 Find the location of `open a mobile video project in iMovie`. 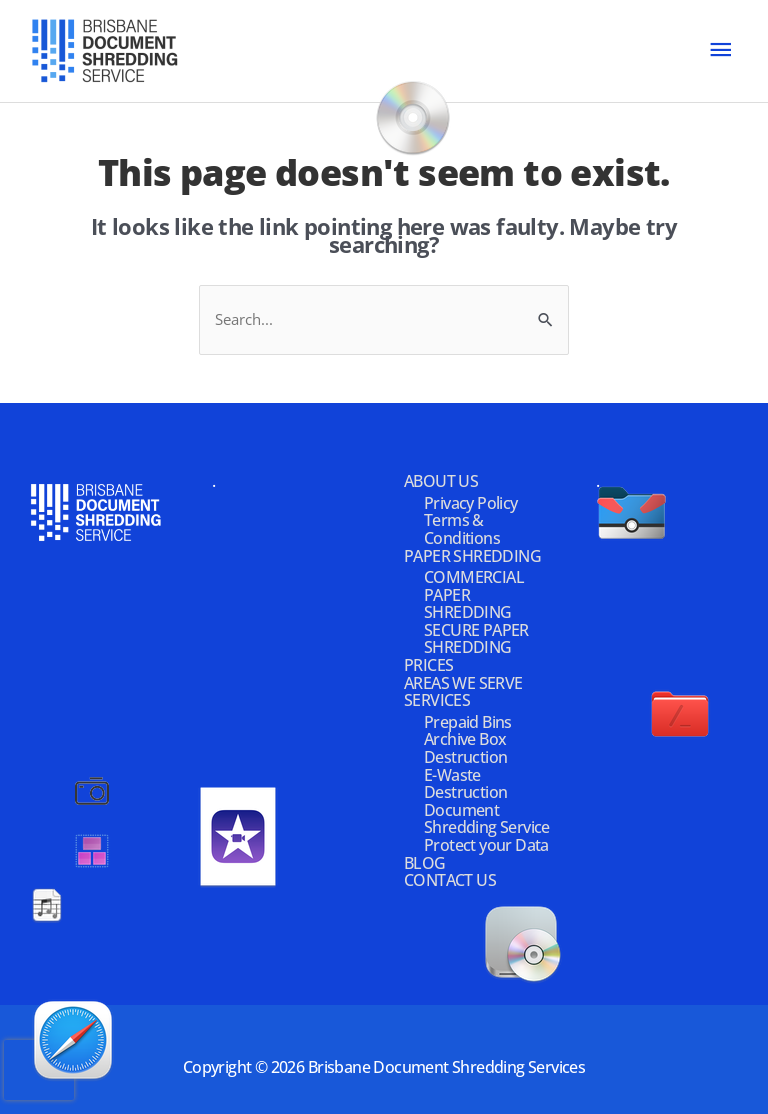

open a mobile video project in iMovie is located at coordinates (238, 839).